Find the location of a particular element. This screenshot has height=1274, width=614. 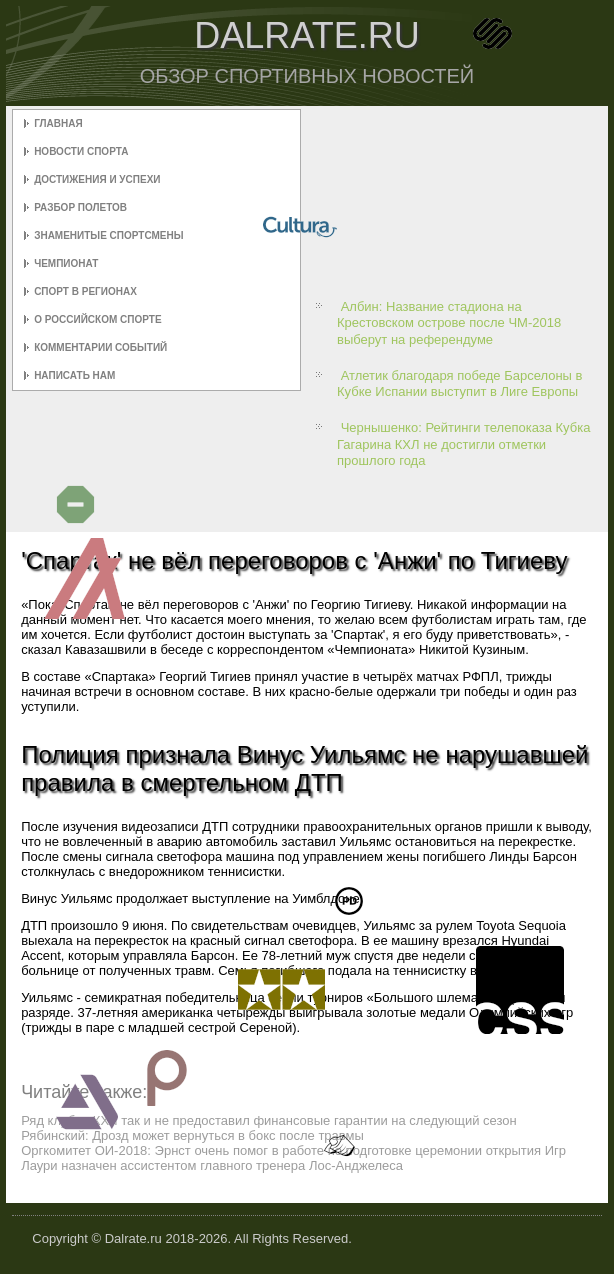

tamiya brand logo is located at coordinates (281, 989).